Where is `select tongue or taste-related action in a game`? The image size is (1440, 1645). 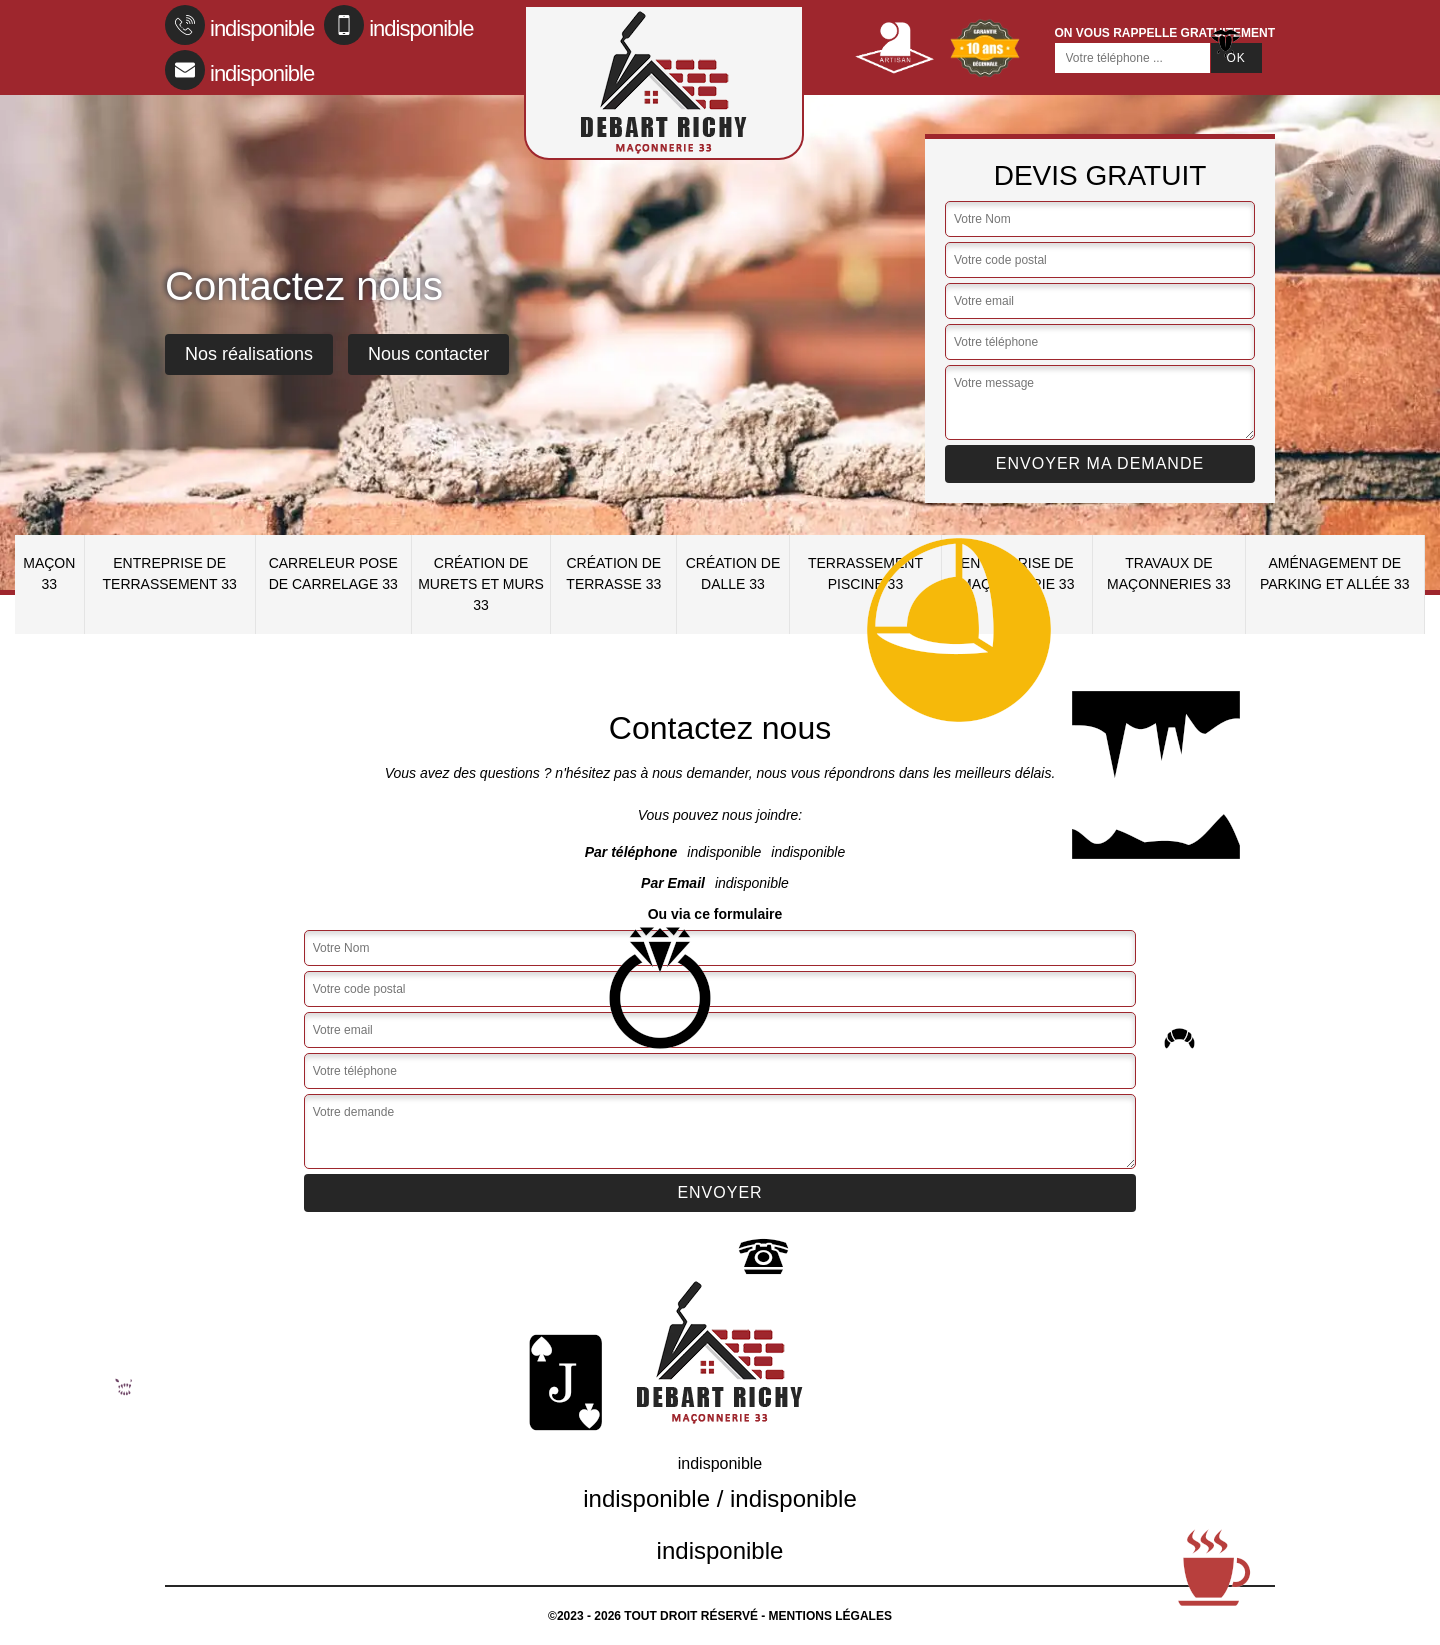
select tongue or taste-related action in a game is located at coordinates (1225, 43).